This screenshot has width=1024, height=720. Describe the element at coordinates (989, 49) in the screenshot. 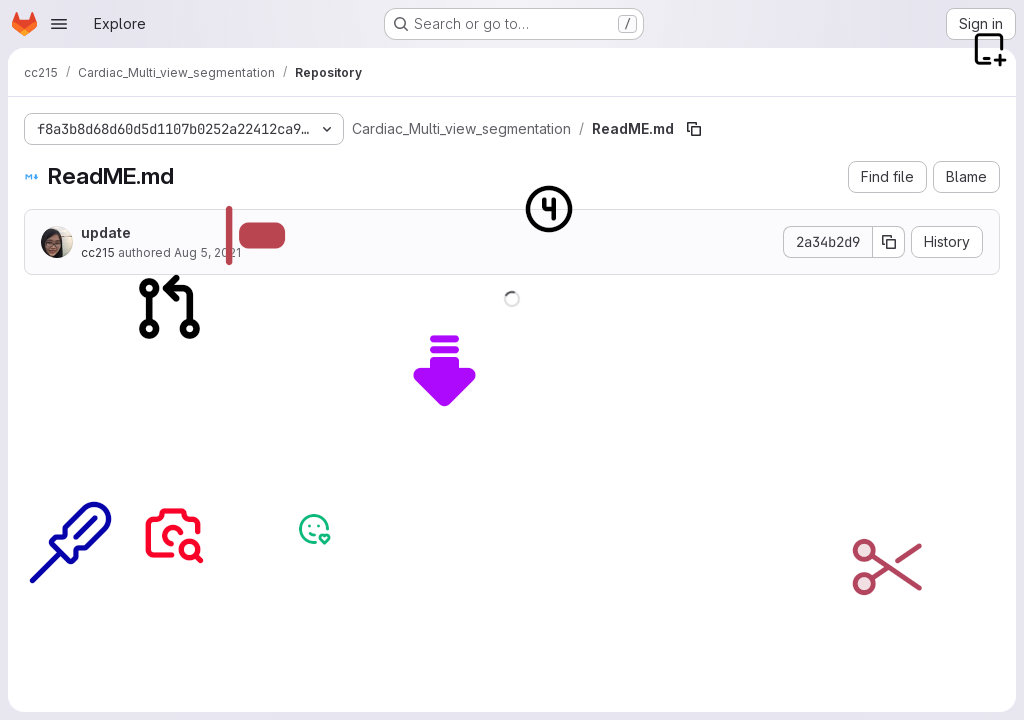

I see `add a new iPad device` at that location.